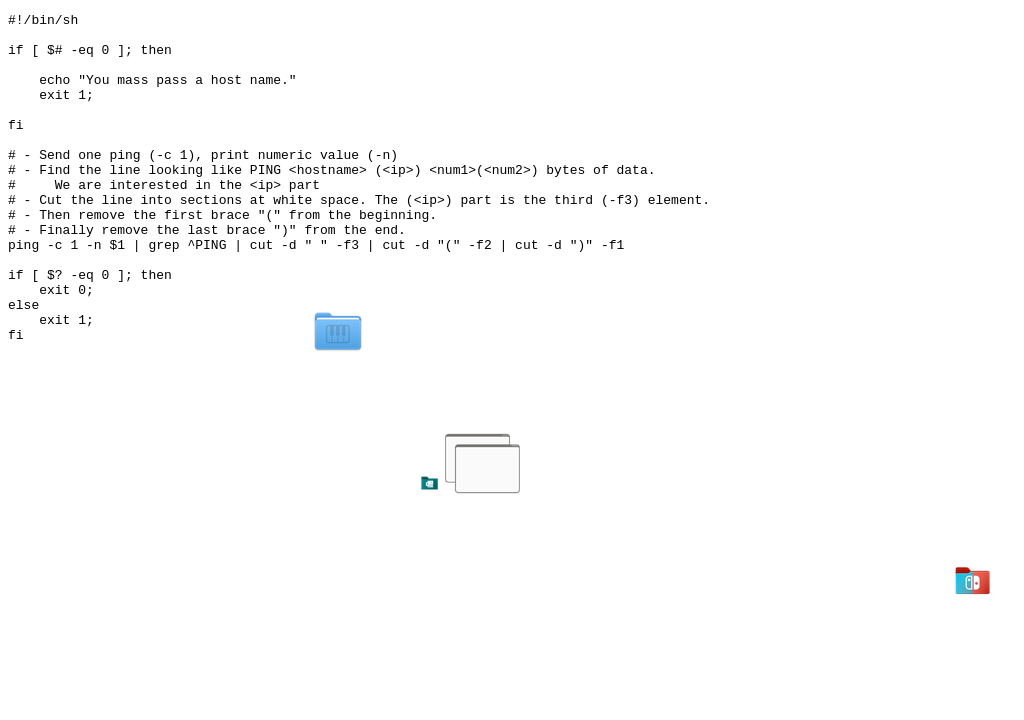 The width and height of the screenshot is (1024, 720). What do you see at coordinates (429, 483) in the screenshot?
I see `open folder containing Microsoft Forms files` at bounding box center [429, 483].